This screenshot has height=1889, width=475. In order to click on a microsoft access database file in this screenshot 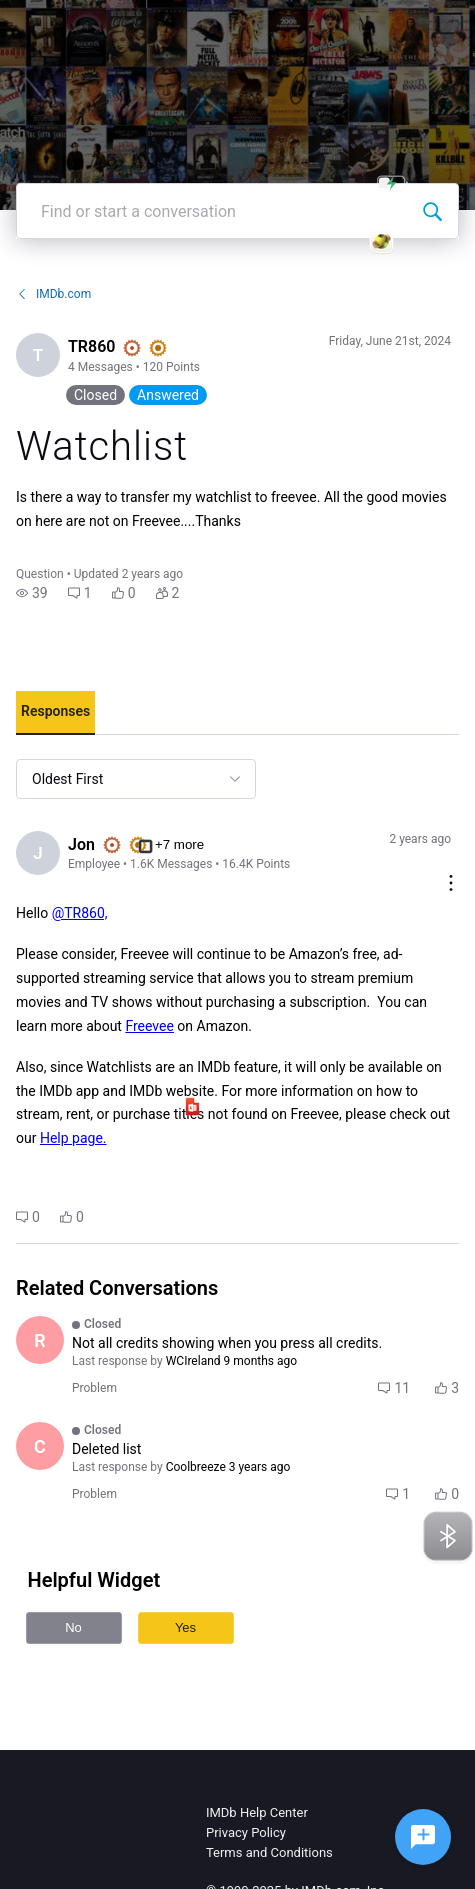, I will do `click(192, 1106)`.